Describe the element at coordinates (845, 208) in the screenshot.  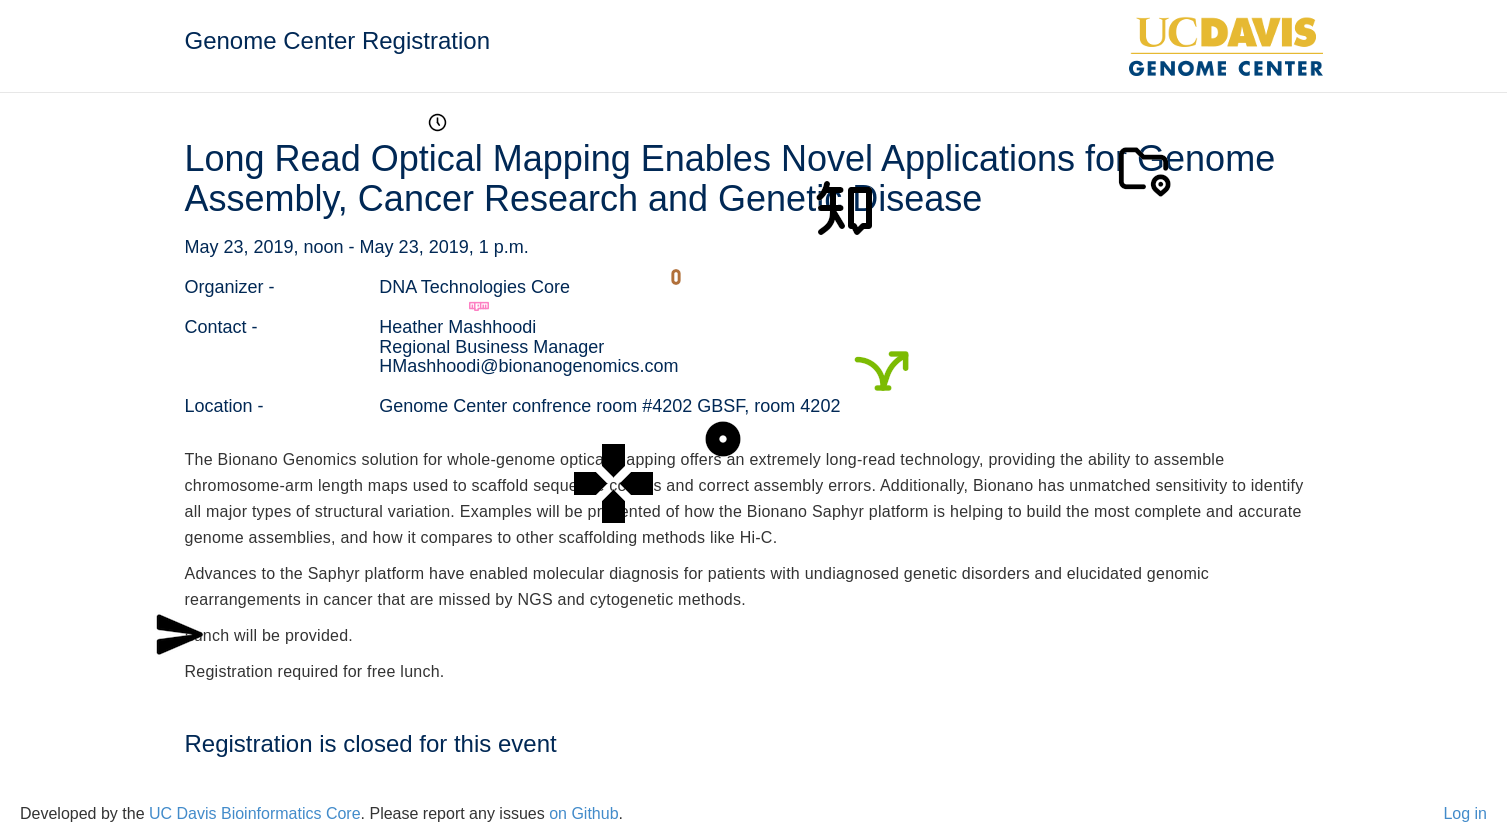
I see `open zhihu app` at that location.